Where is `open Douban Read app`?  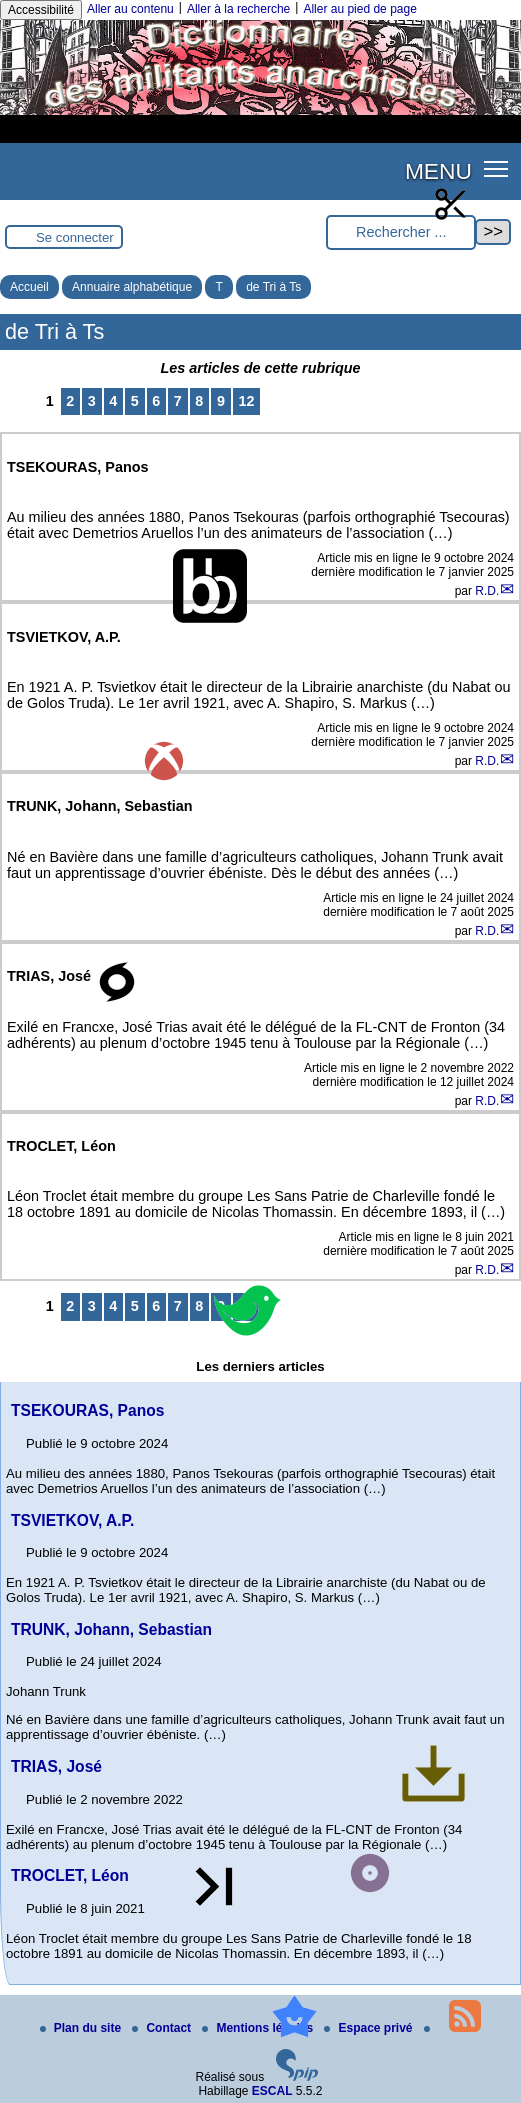 open Douban Read app is located at coordinates (247, 1310).